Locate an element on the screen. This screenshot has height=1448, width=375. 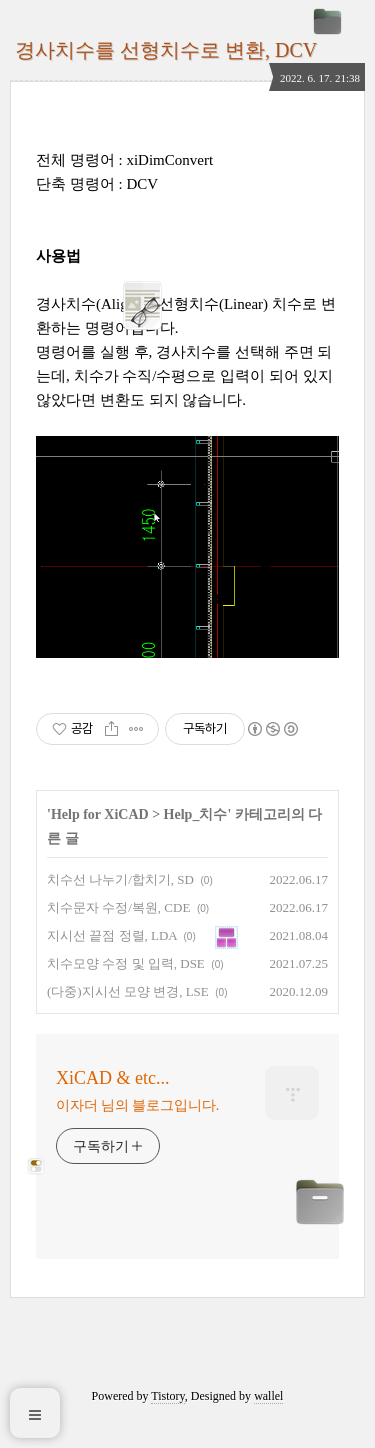
select all items in the current view is located at coordinates (226, 937).